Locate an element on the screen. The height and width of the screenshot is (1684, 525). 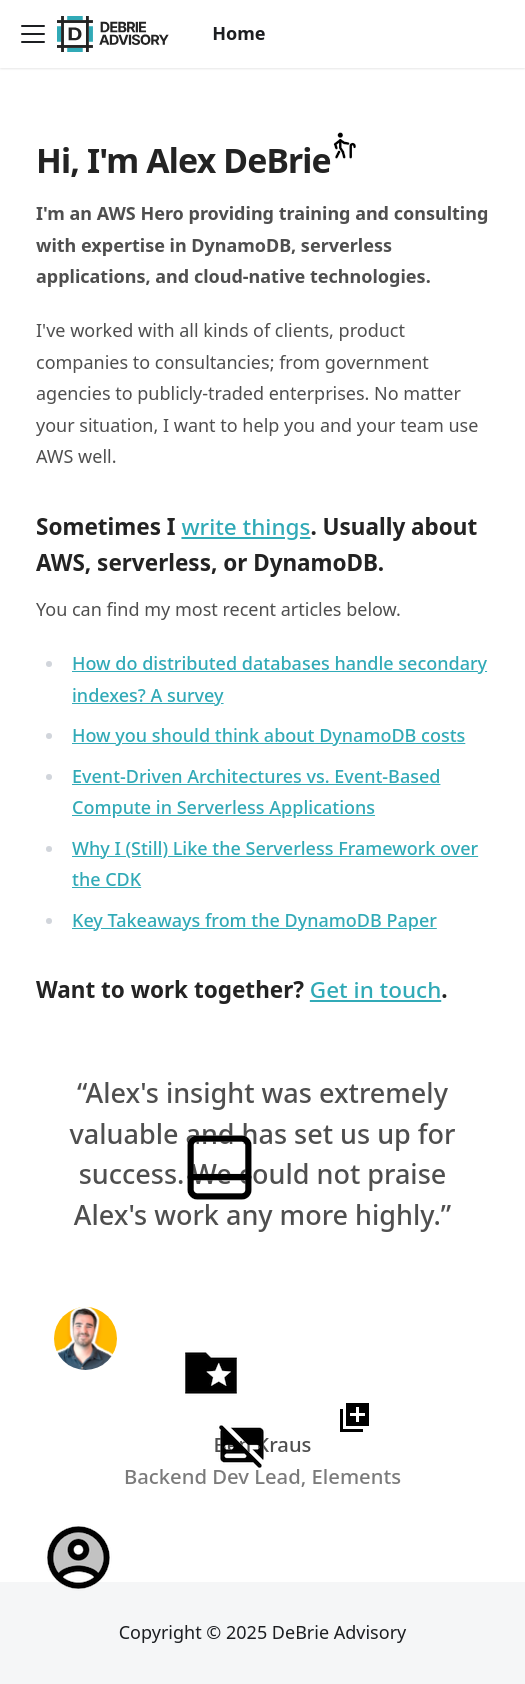
access your starred or favorite files is located at coordinates (211, 1373).